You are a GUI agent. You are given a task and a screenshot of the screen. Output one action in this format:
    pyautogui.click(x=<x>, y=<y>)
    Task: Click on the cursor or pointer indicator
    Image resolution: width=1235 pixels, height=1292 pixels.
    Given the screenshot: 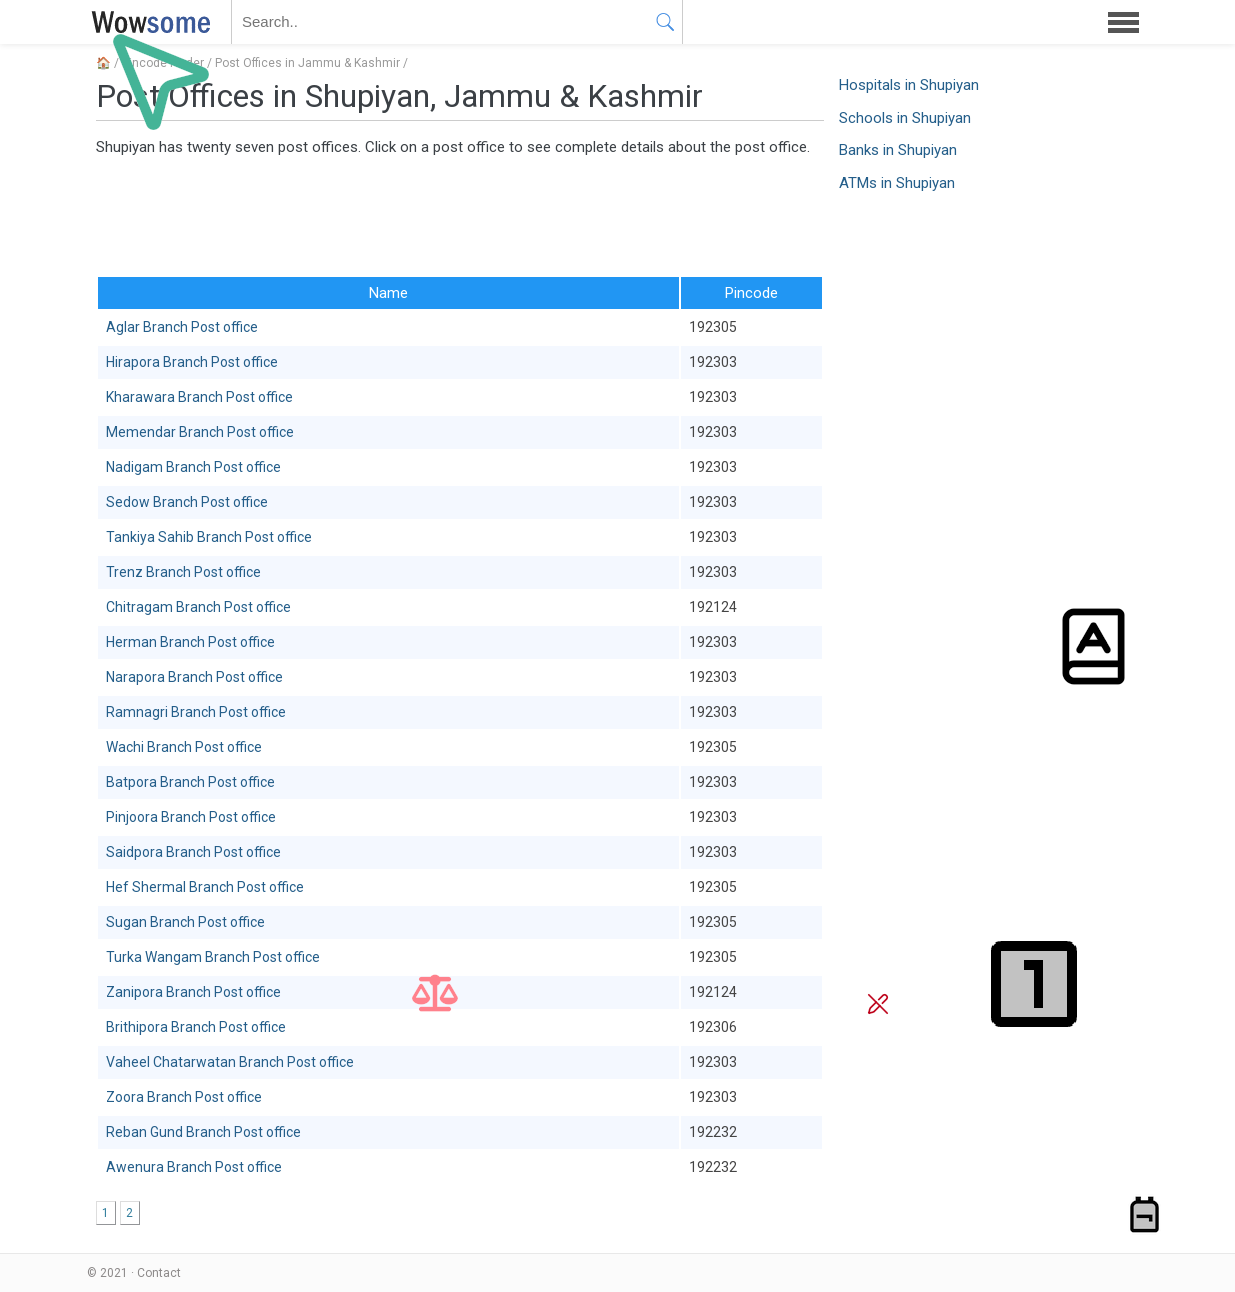 What is the action you would take?
    pyautogui.click(x=158, y=79)
    